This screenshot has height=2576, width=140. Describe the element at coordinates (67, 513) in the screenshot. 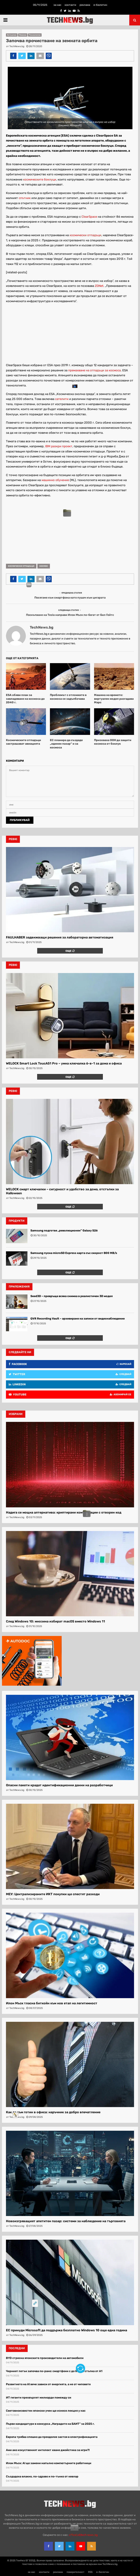

I see `an open folder in the file system` at that location.